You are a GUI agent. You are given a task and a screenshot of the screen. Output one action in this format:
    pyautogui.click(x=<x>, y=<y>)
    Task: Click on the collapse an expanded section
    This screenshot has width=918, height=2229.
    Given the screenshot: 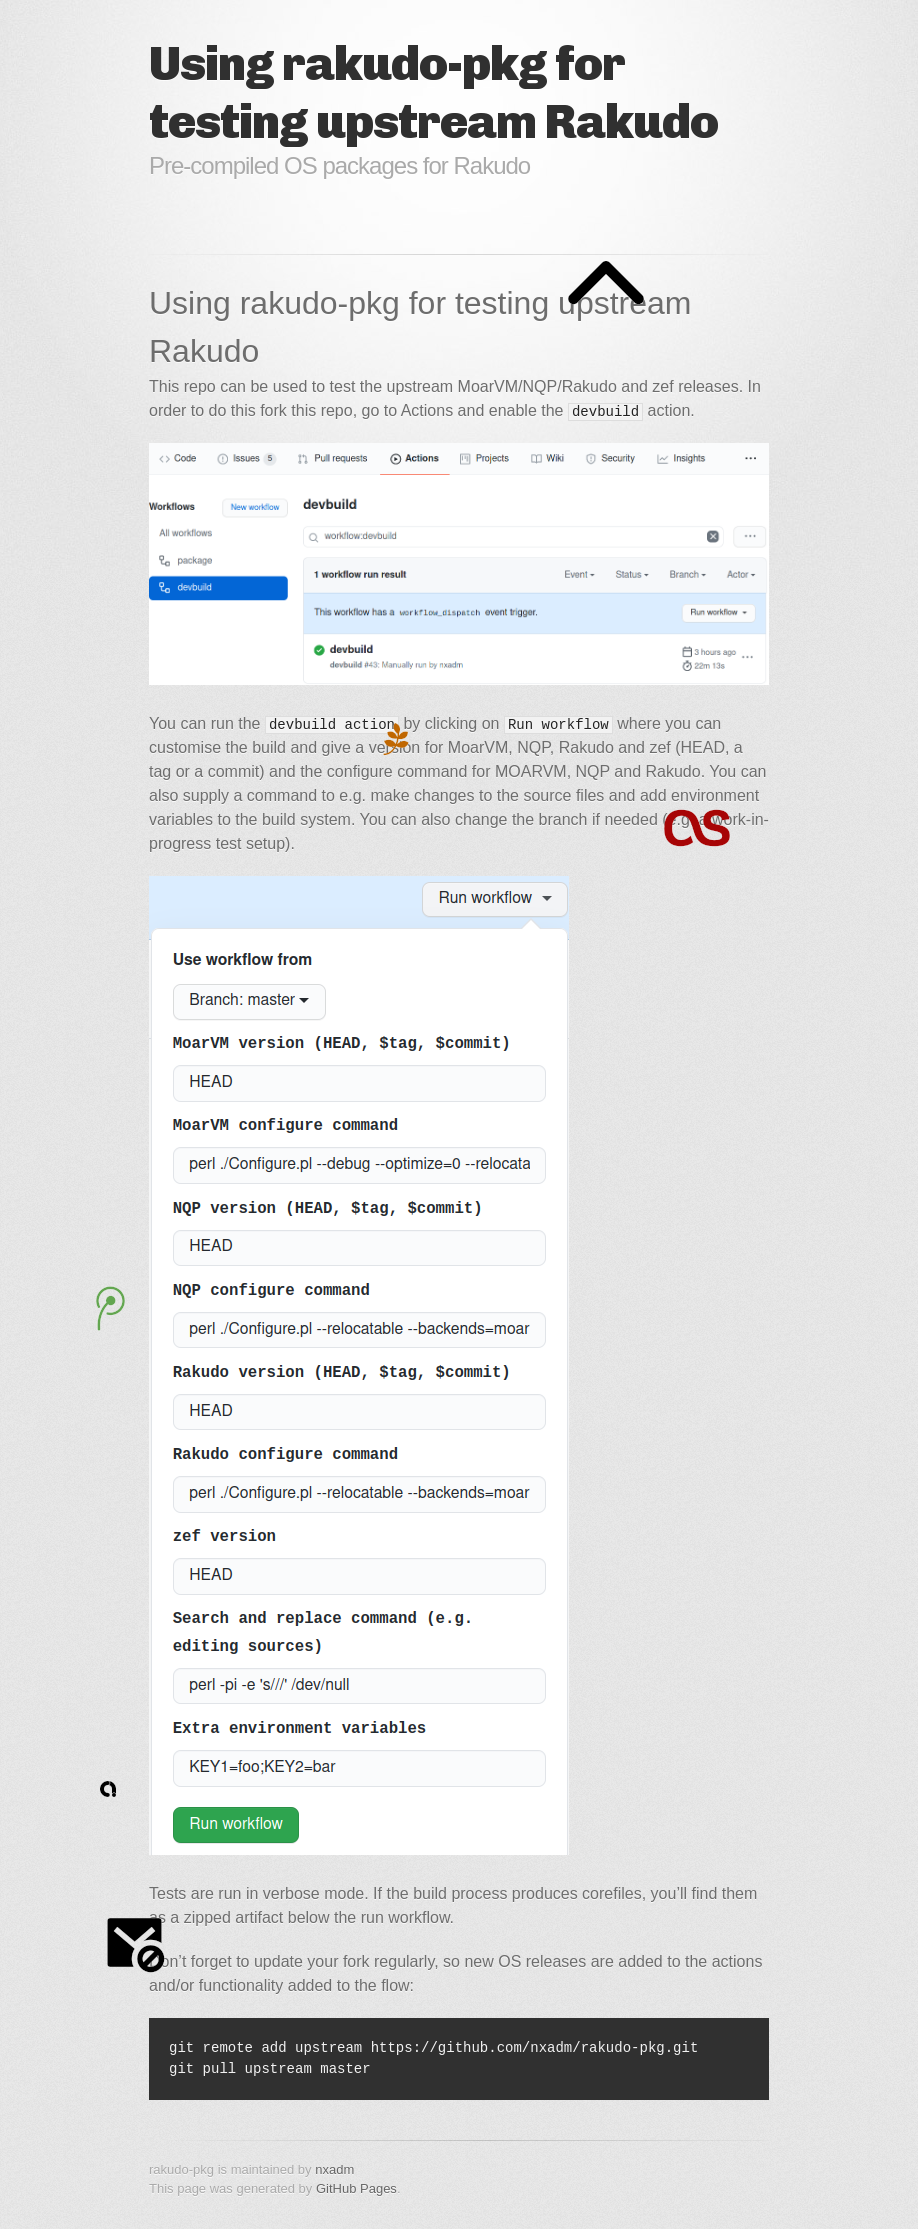 What is the action you would take?
    pyautogui.click(x=606, y=288)
    